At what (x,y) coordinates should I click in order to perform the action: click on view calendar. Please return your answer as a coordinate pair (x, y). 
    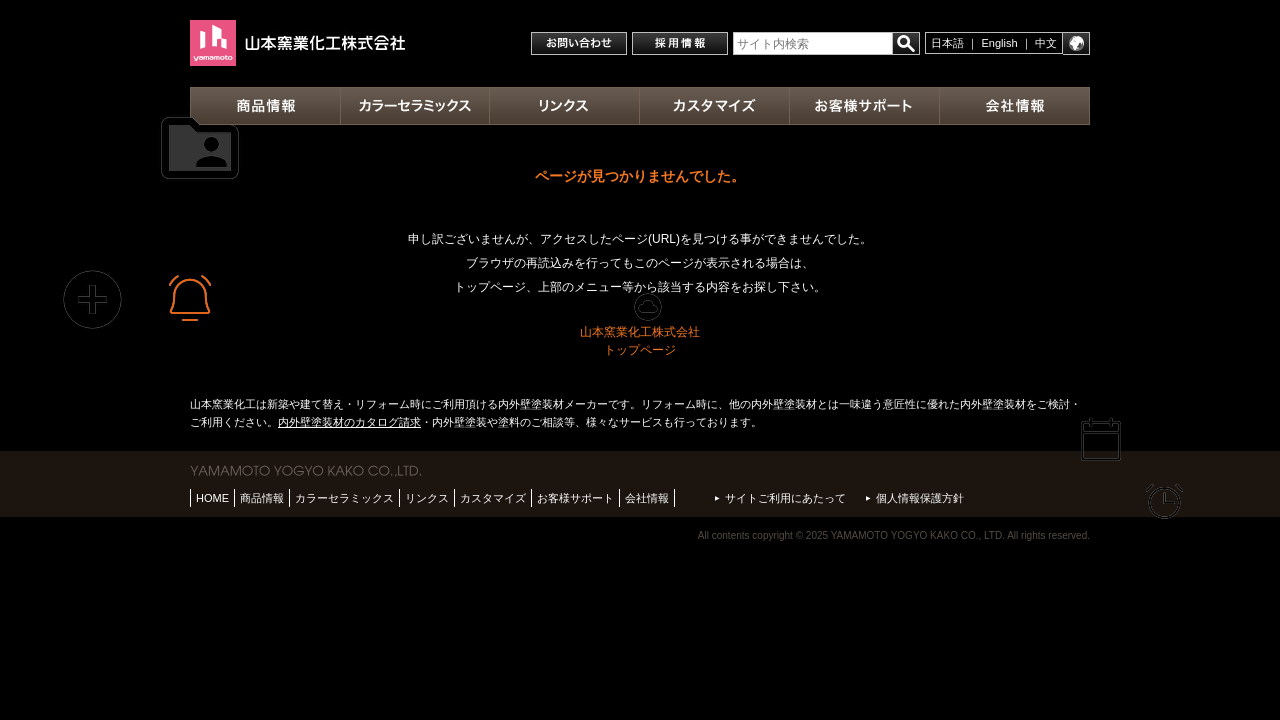
    Looking at the image, I should click on (1101, 441).